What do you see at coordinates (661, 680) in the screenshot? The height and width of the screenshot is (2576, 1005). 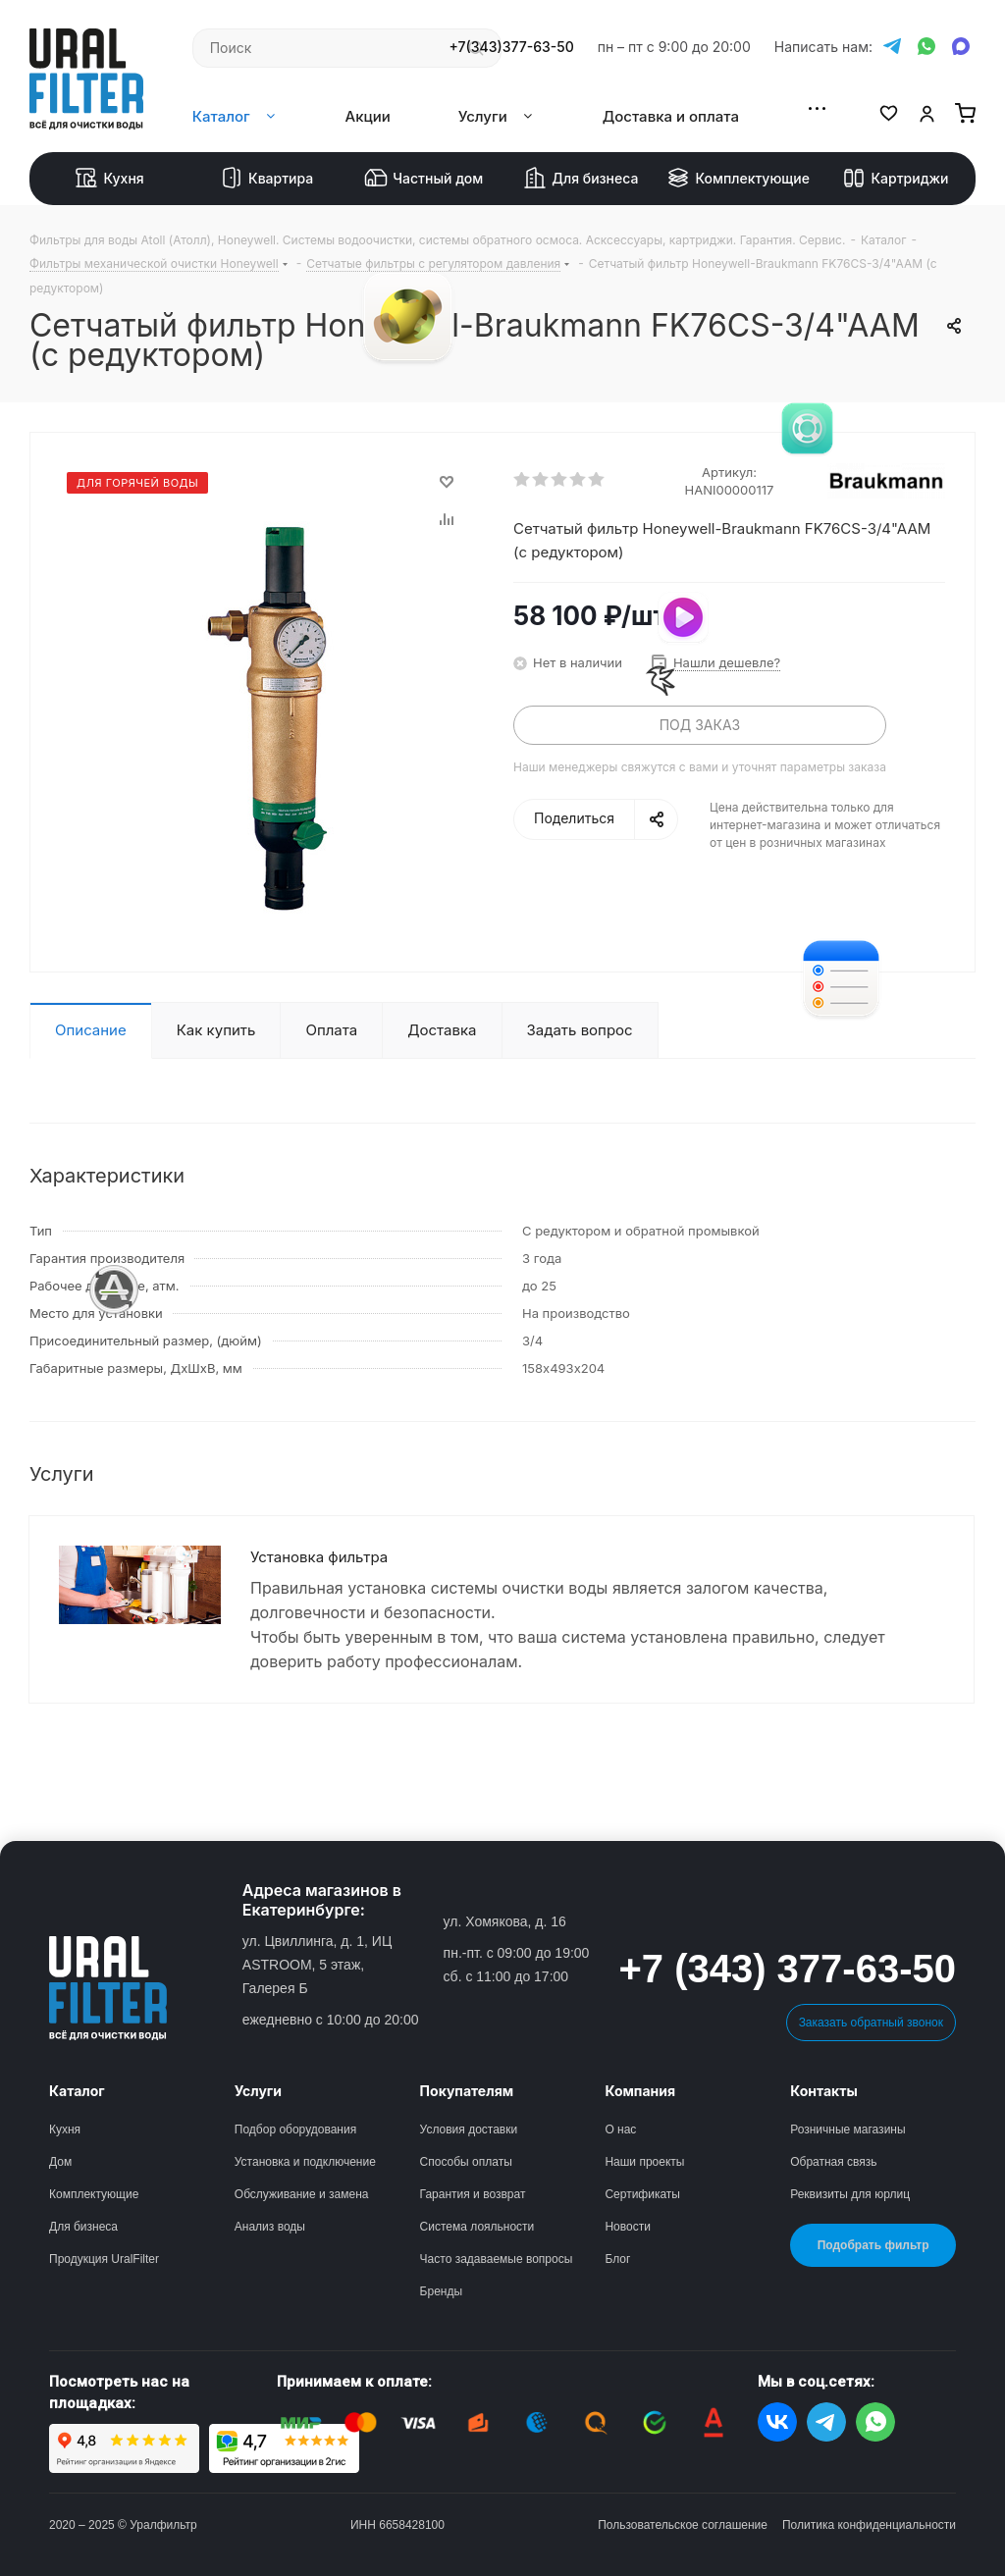 I see `open kate text editor` at bounding box center [661, 680].